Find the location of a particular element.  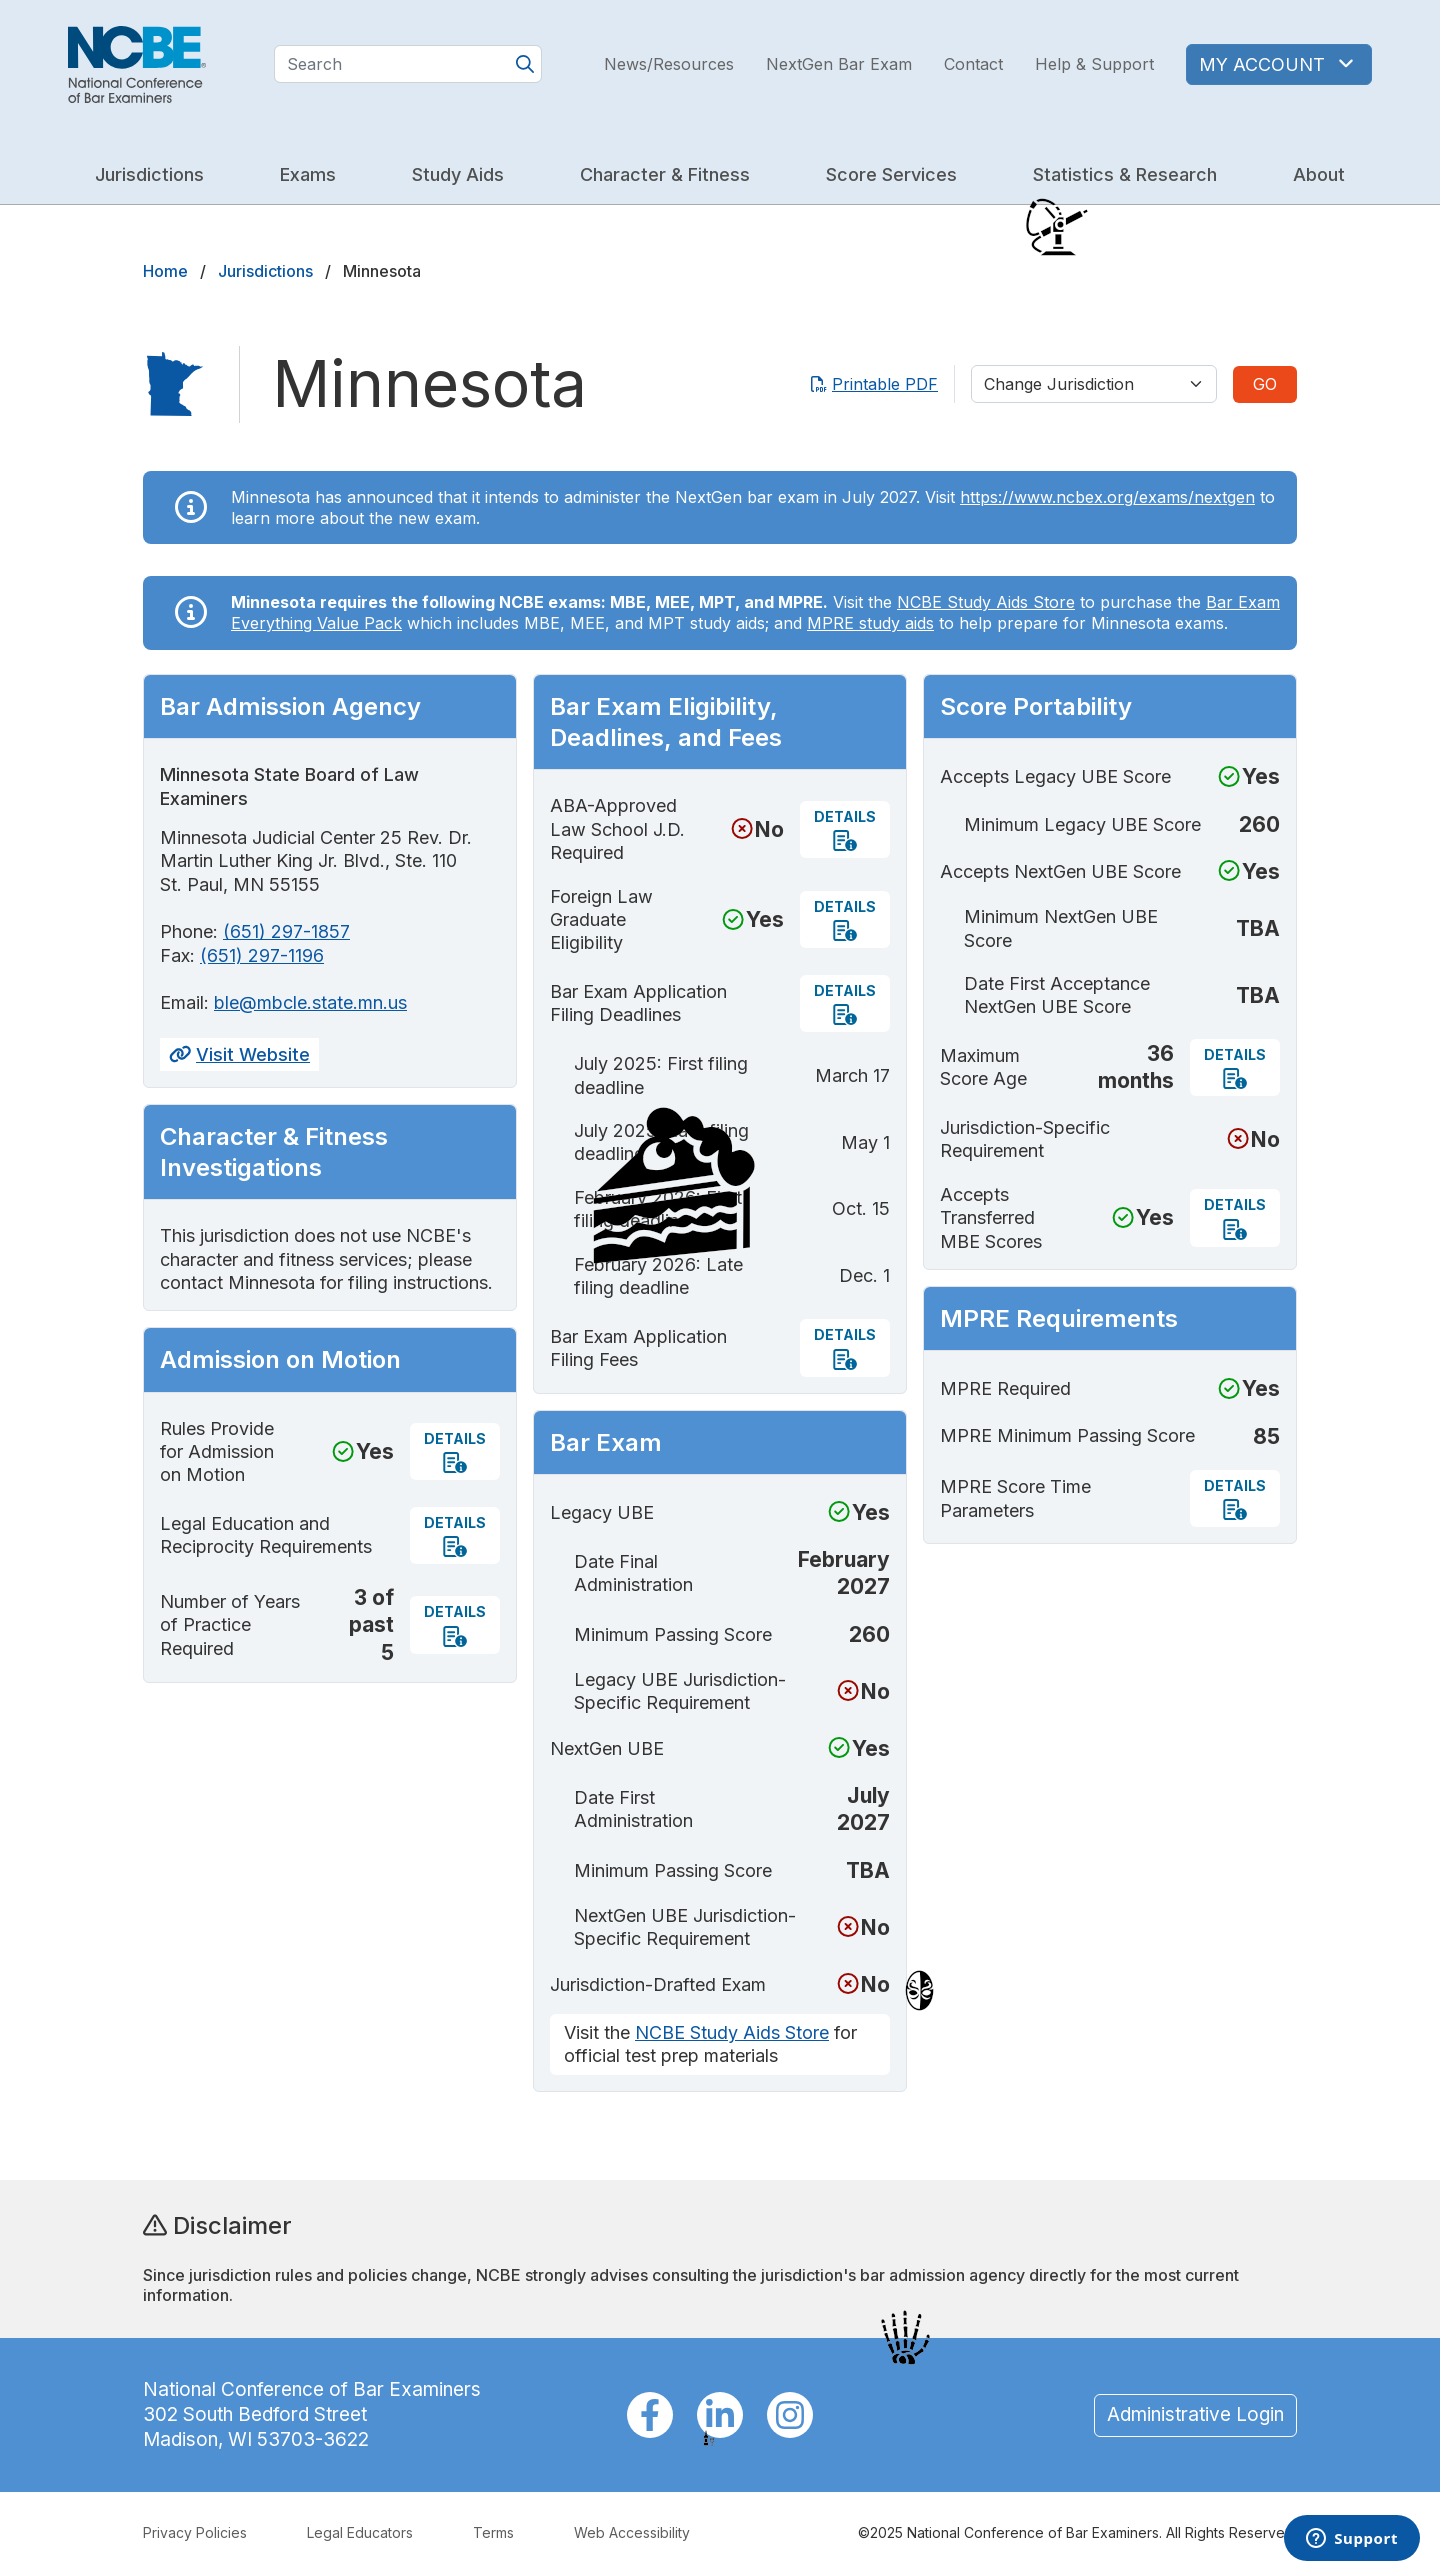

select a mask or disguise item in gameplay is located at coordinates (919, 1990).